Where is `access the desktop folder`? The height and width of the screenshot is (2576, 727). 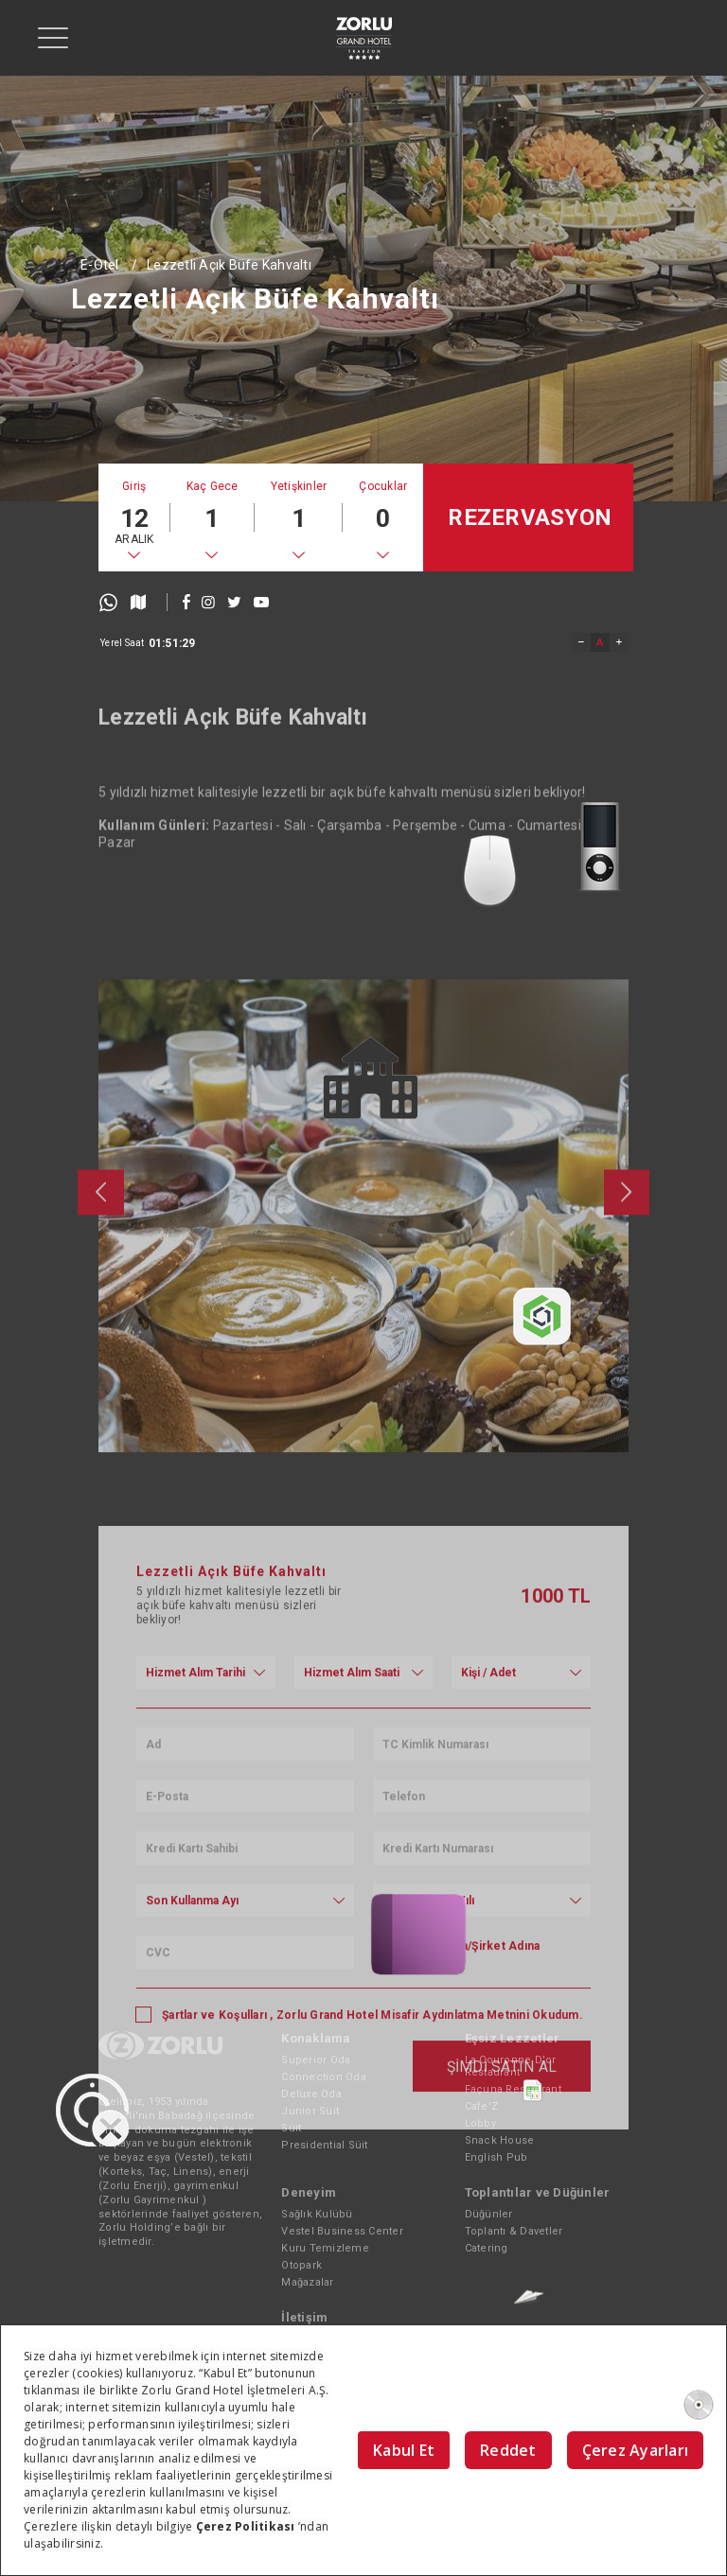 access the desktop folder is located at coordinates (418, 1931).